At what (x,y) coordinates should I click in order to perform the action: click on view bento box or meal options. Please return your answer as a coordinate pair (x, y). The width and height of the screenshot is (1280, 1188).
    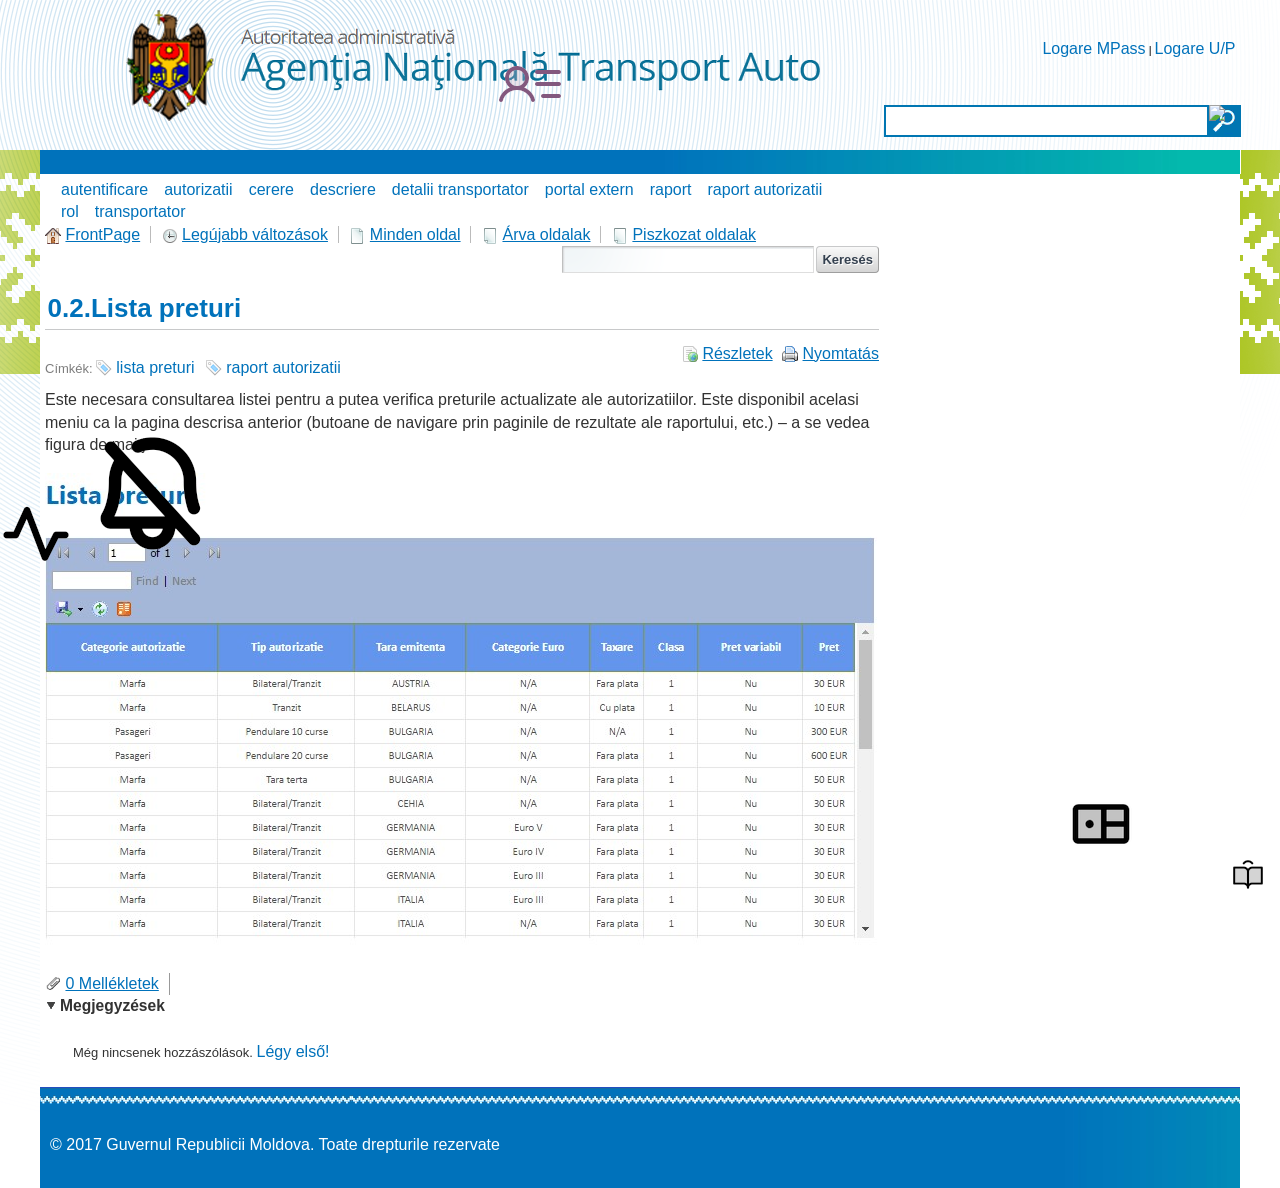
    Looking at the image, I should click on (1101, 824).